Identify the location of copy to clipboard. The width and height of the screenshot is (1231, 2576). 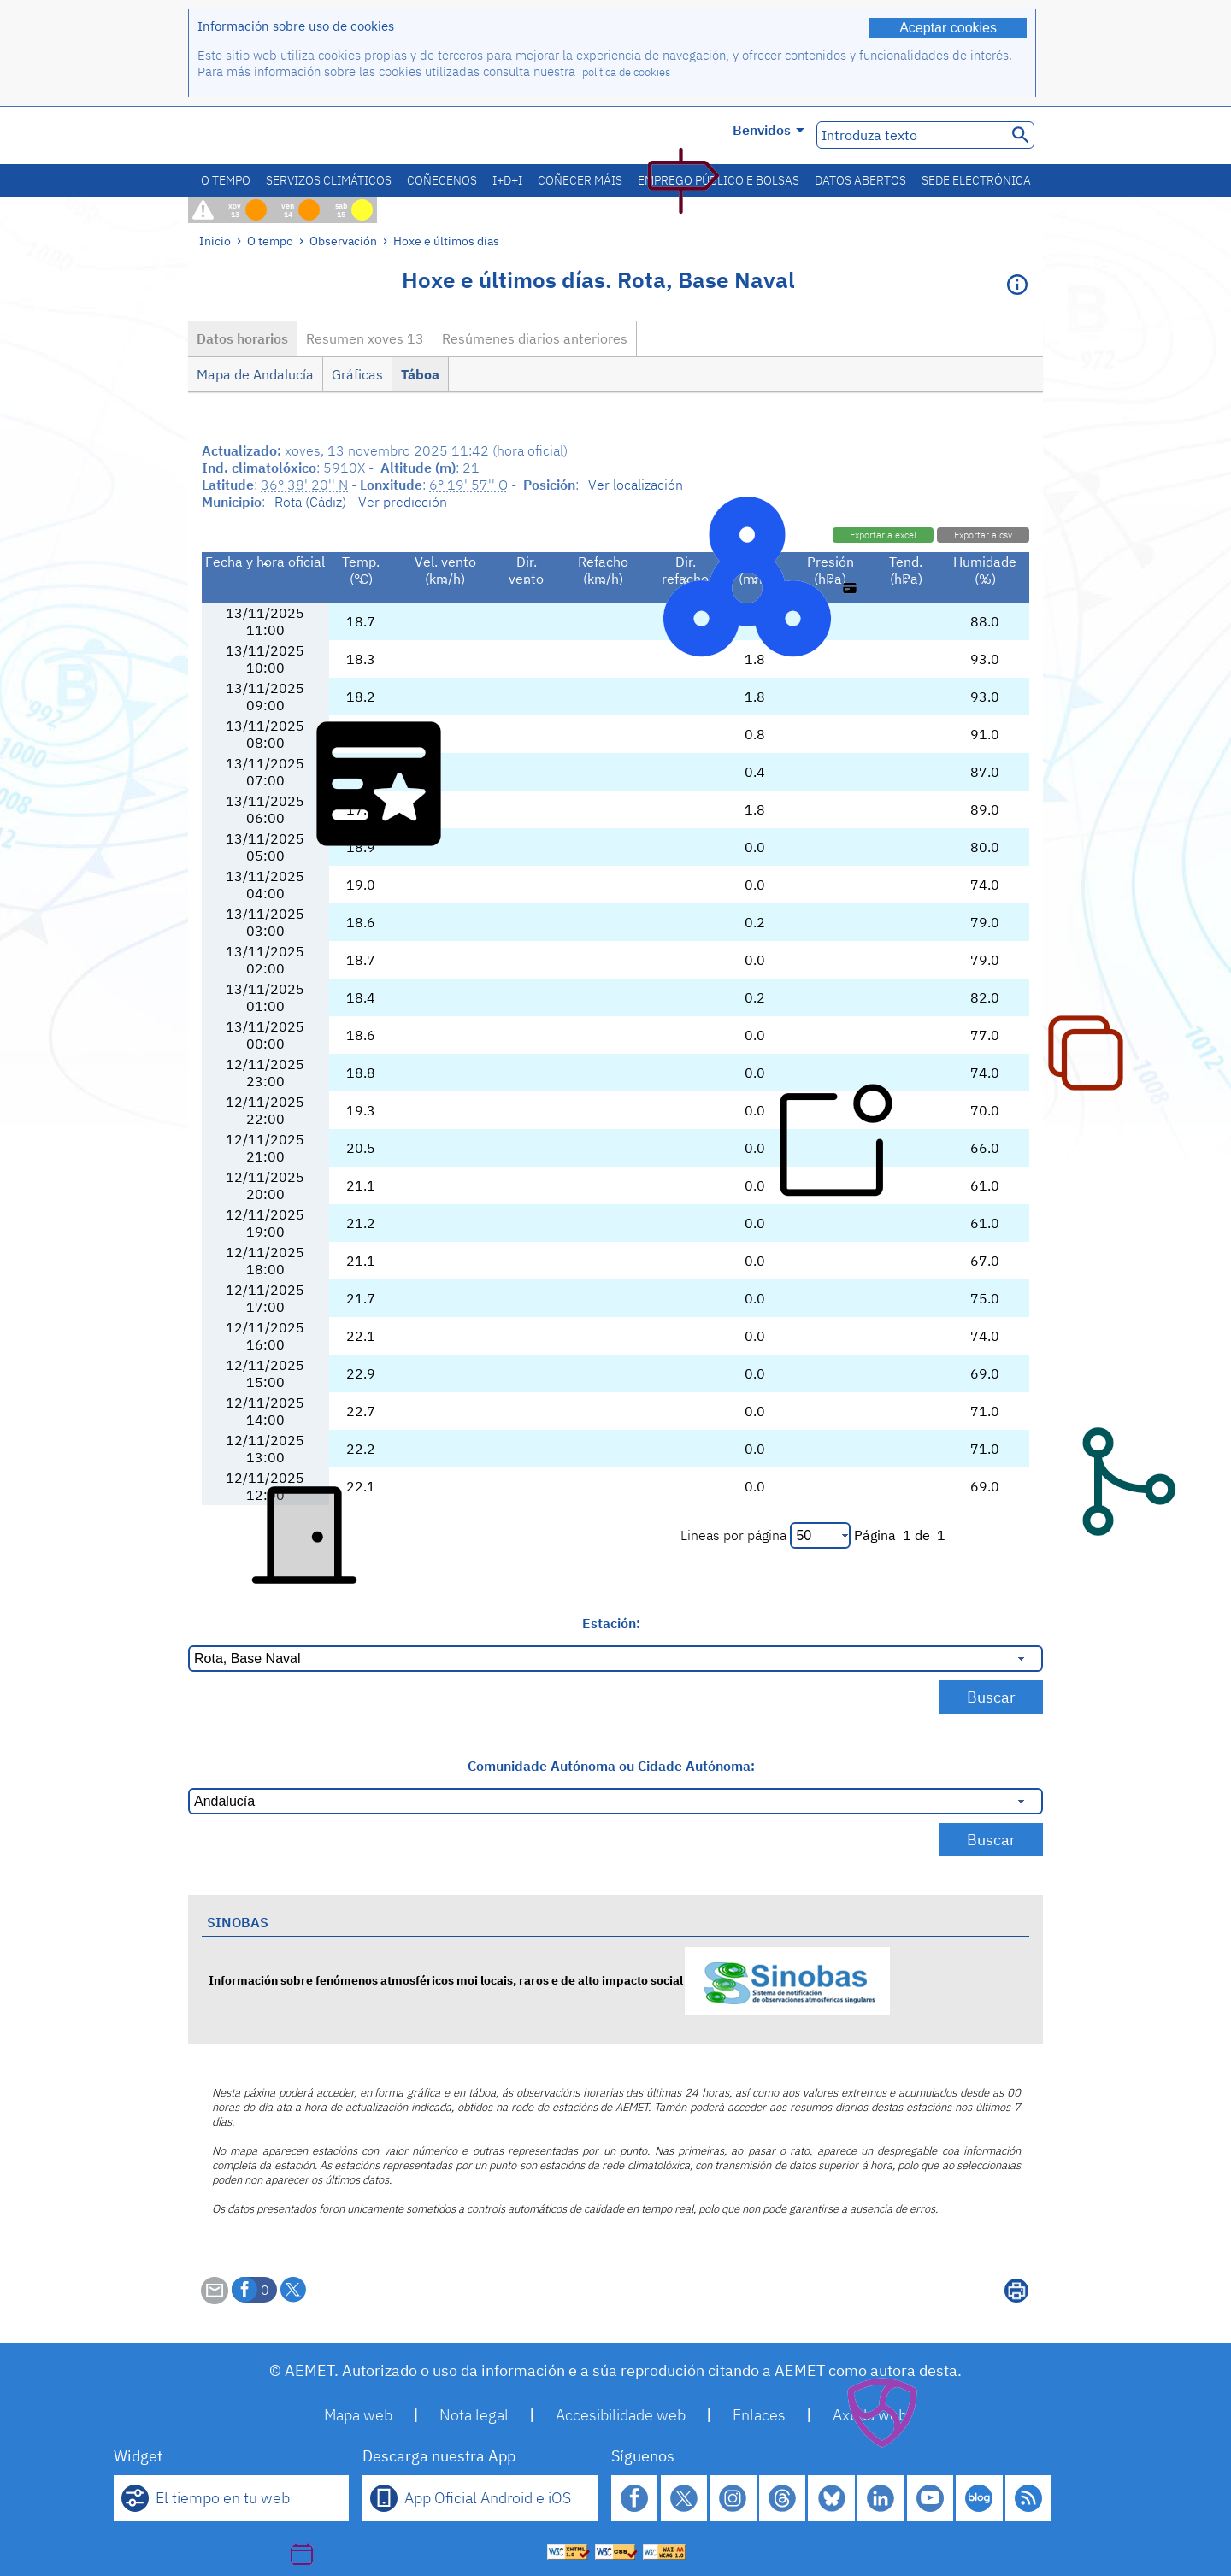
(1086, 1053).